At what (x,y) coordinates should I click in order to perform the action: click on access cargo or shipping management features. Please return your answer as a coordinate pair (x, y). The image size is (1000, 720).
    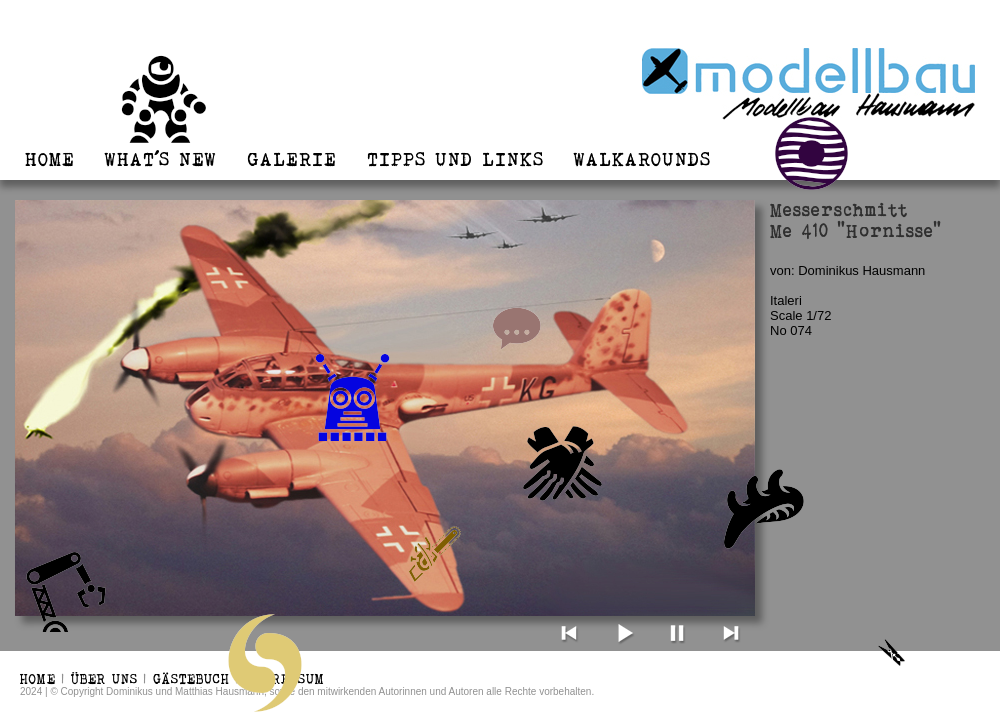
    Looking at the image, I should click on (66, 592).